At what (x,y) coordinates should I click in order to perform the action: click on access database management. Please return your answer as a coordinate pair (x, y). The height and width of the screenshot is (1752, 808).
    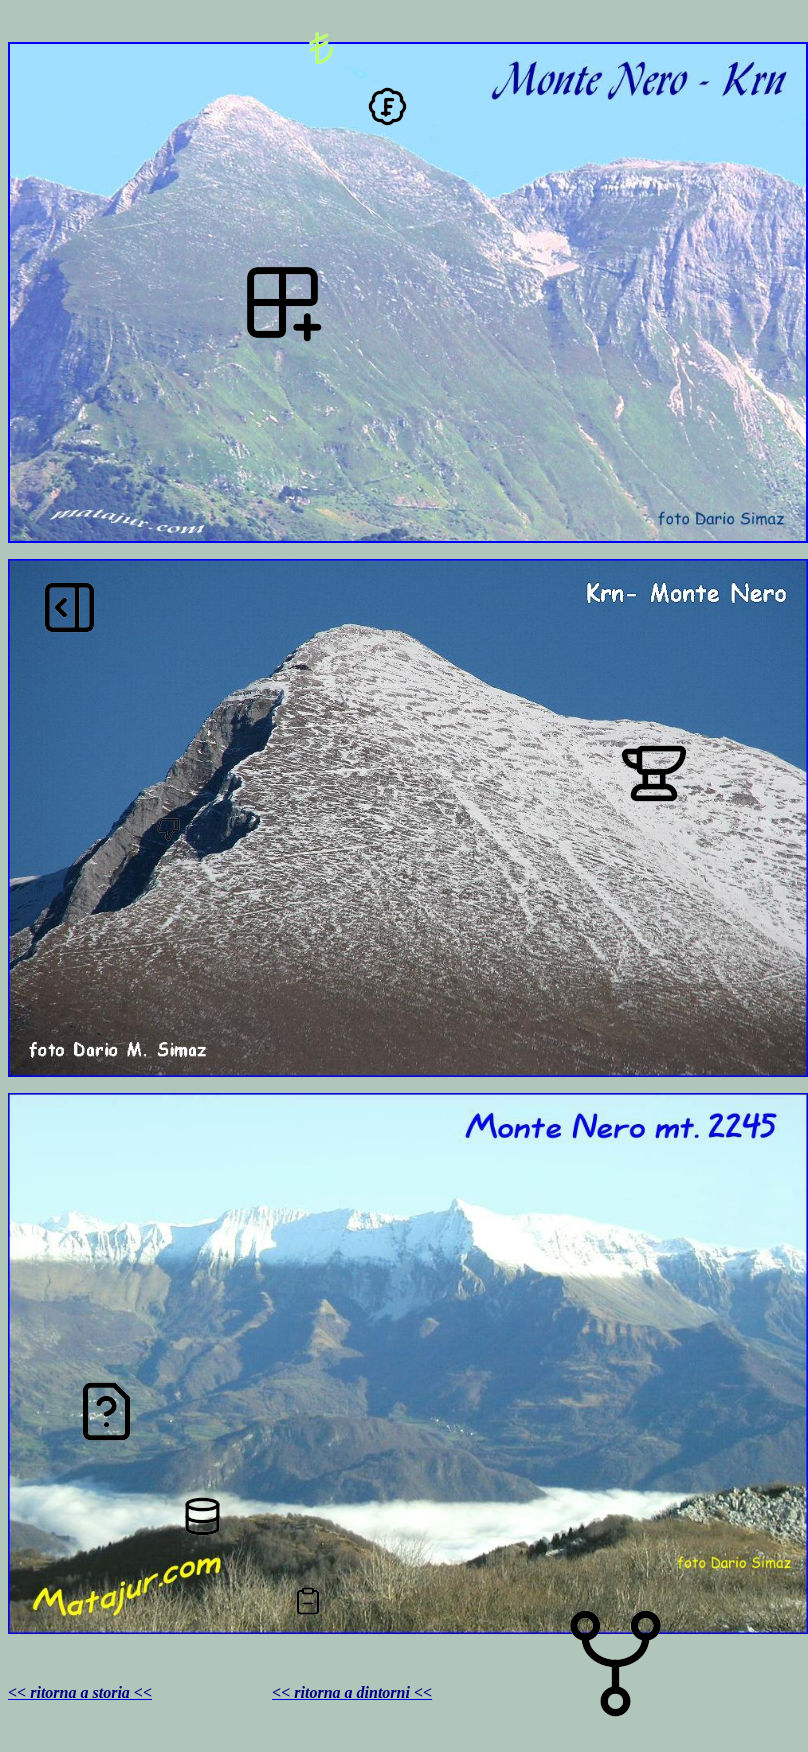
    Looking at the image, I should click on (202, 1516).